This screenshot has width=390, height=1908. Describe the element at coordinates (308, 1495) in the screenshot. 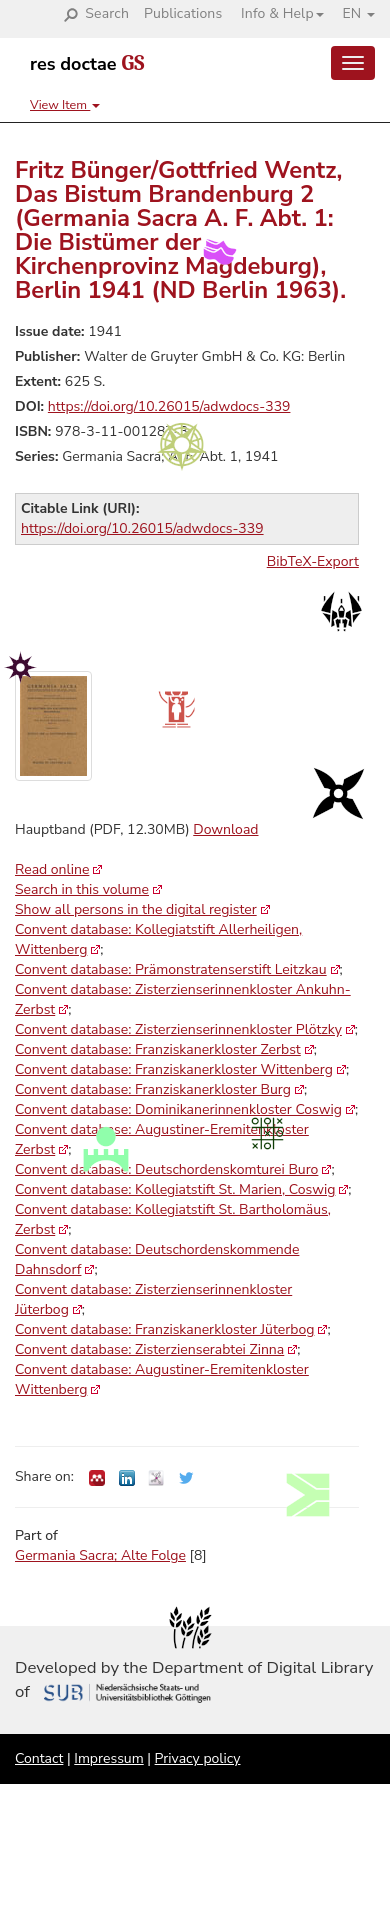

I see `select south africa as country or region` at that location.